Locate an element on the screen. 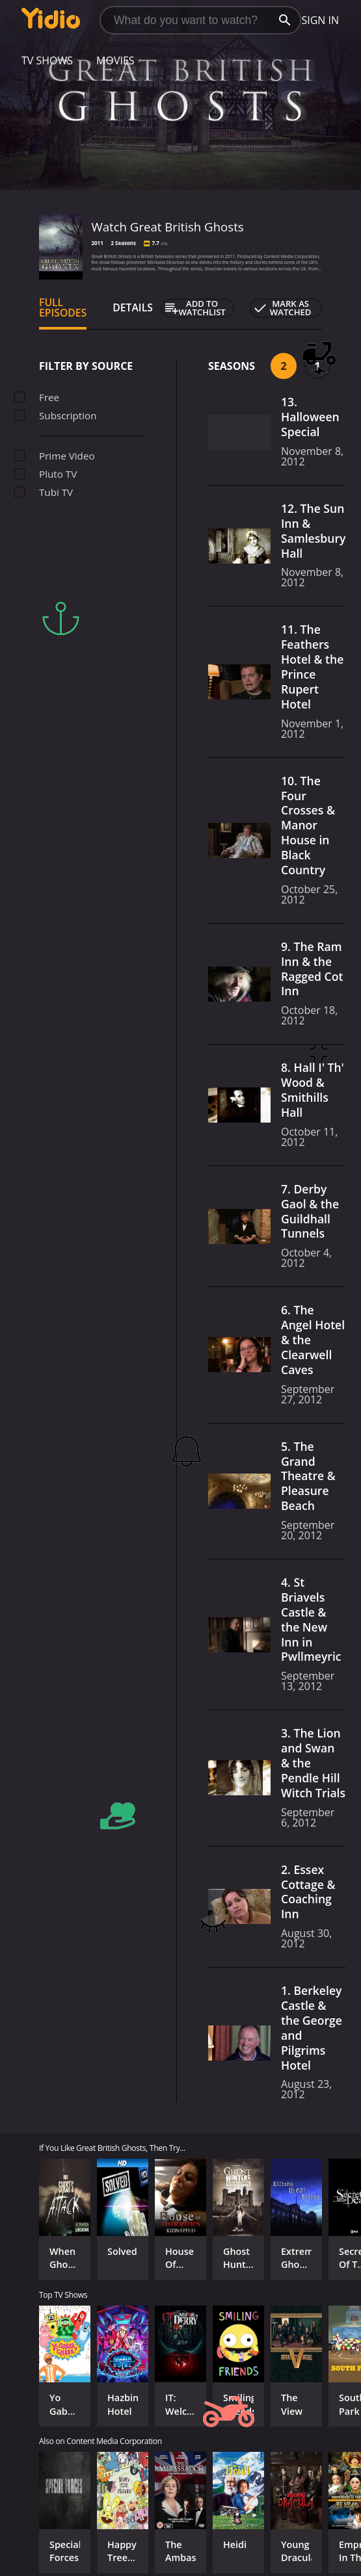  minimize or exit fullscreen mode is located at coordinates (318, 1052).